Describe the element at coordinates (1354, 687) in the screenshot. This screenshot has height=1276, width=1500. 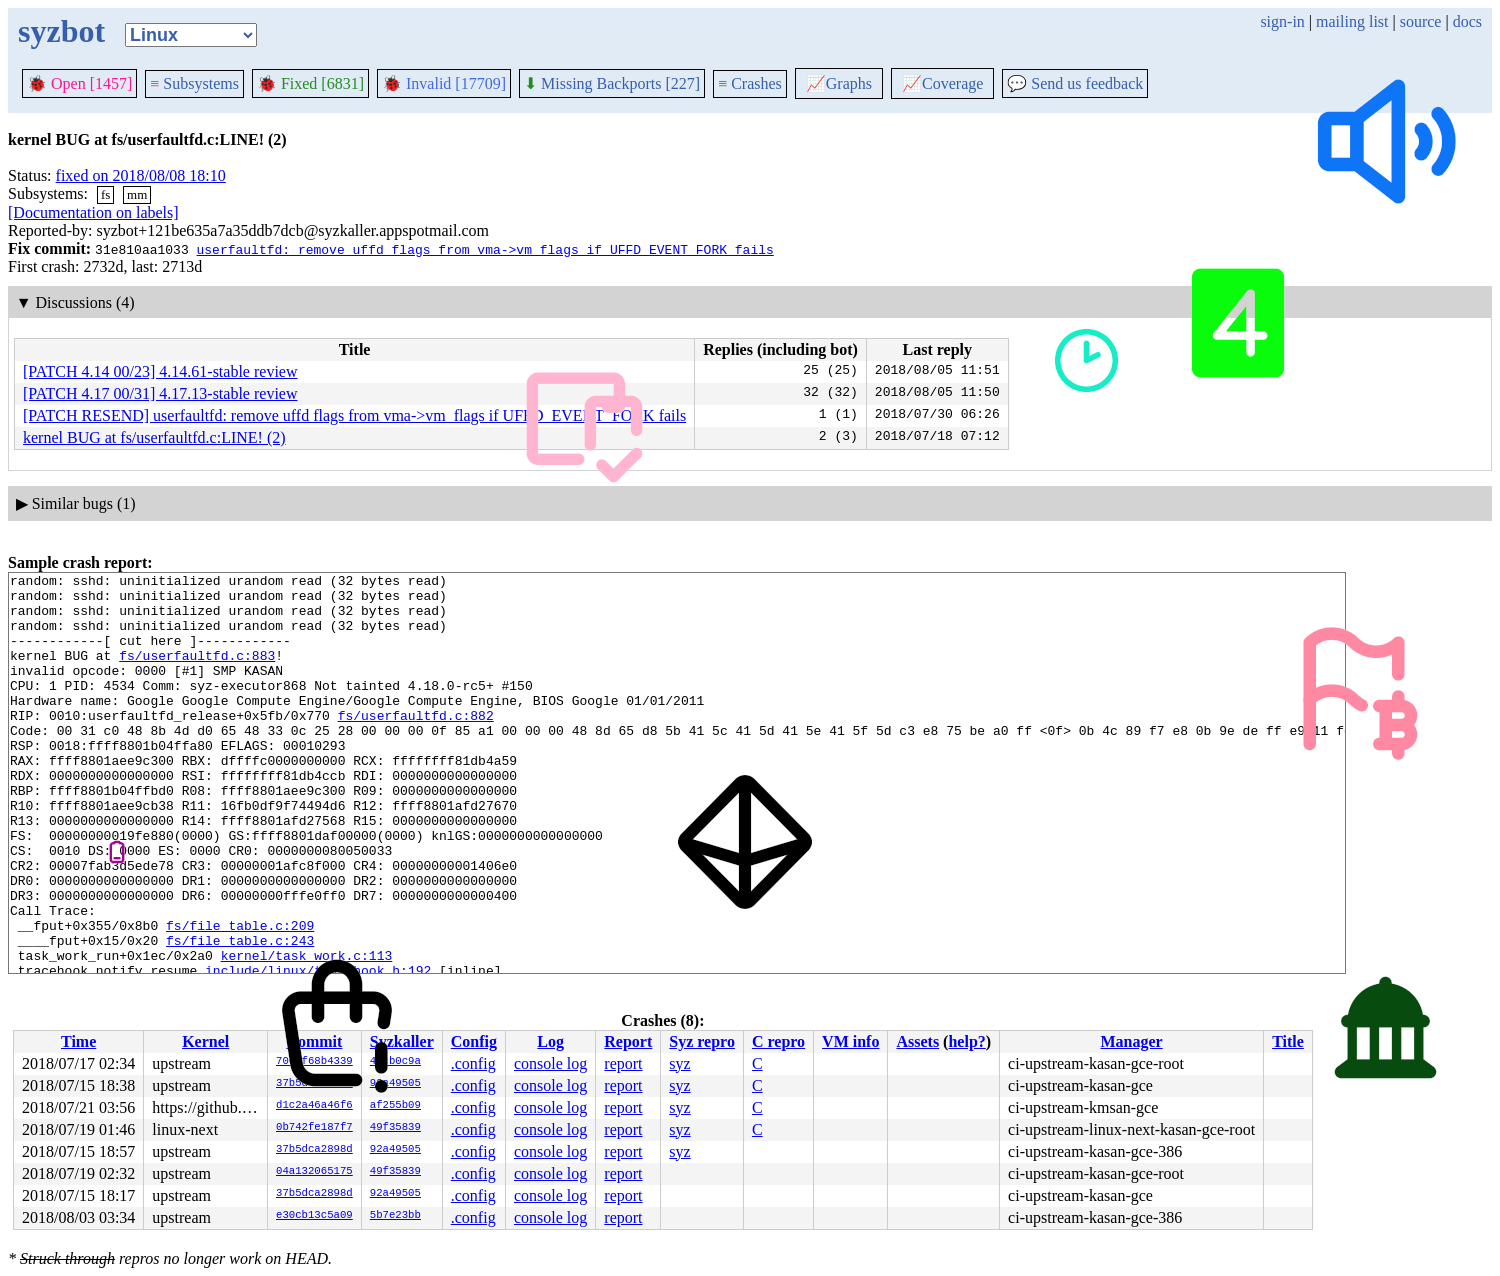
I see `flag or mark a bitcoin transaction` at that location.